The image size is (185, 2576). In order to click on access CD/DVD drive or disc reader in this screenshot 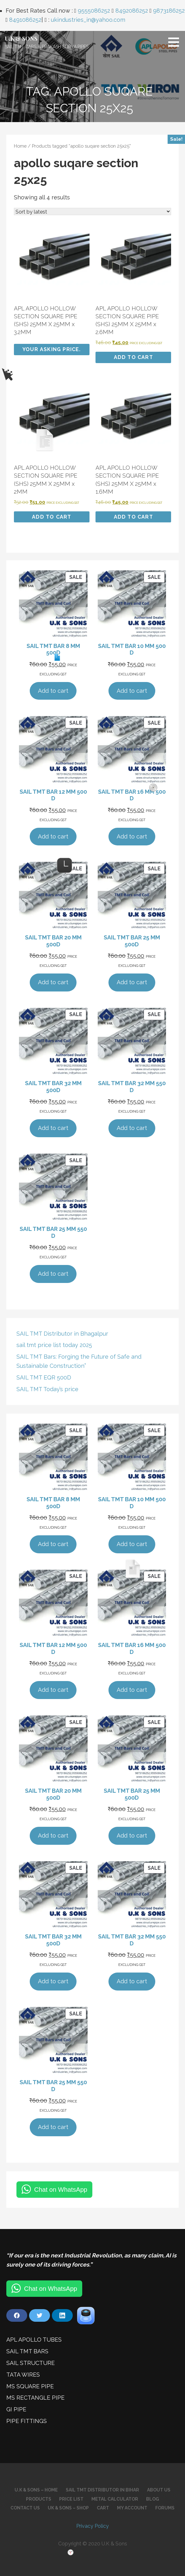, I will do `click(153, 787)`.